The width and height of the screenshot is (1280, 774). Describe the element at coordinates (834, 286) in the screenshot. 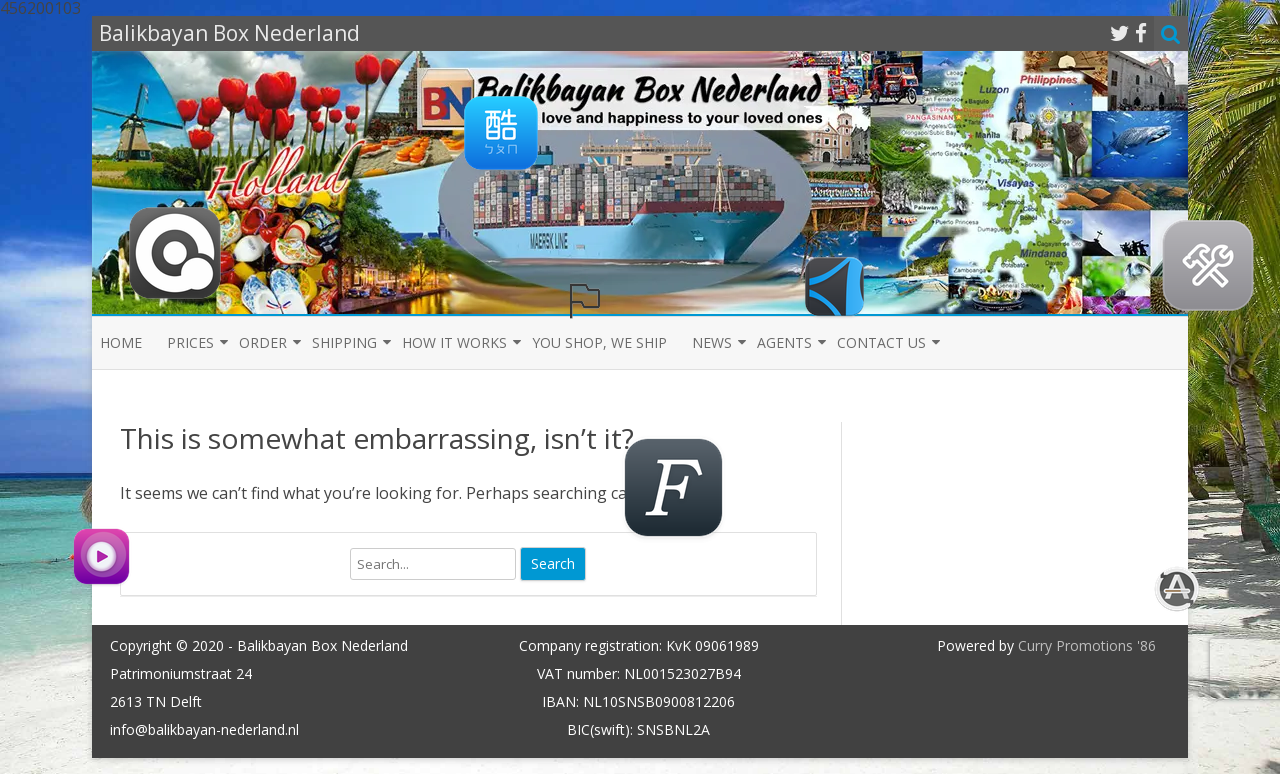

I see `open Adobe Acrobat Reader` at that location.